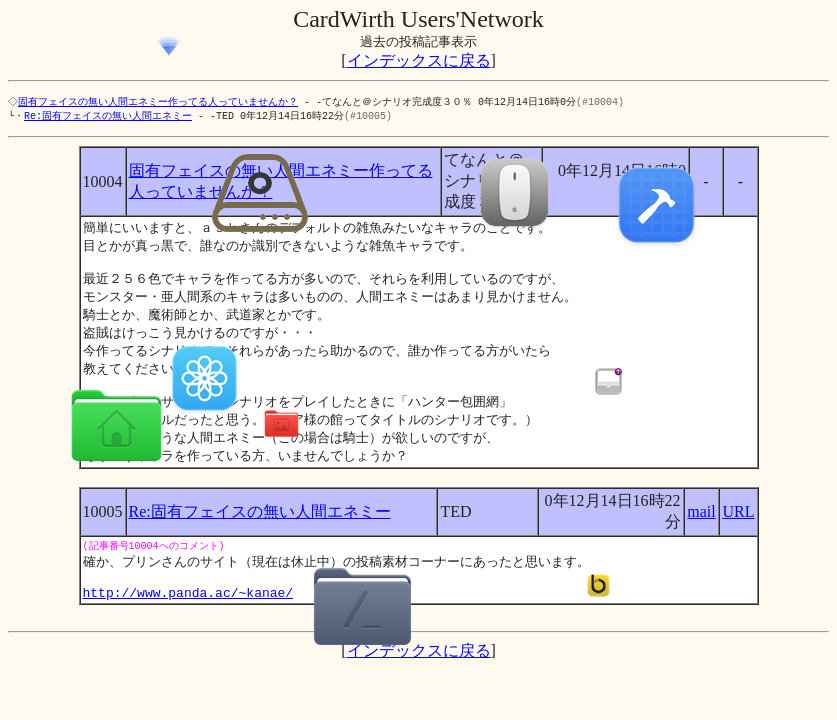 The width and height of the screenshot is (837, 720). I want to click on open your images folder, so click(281, 423).